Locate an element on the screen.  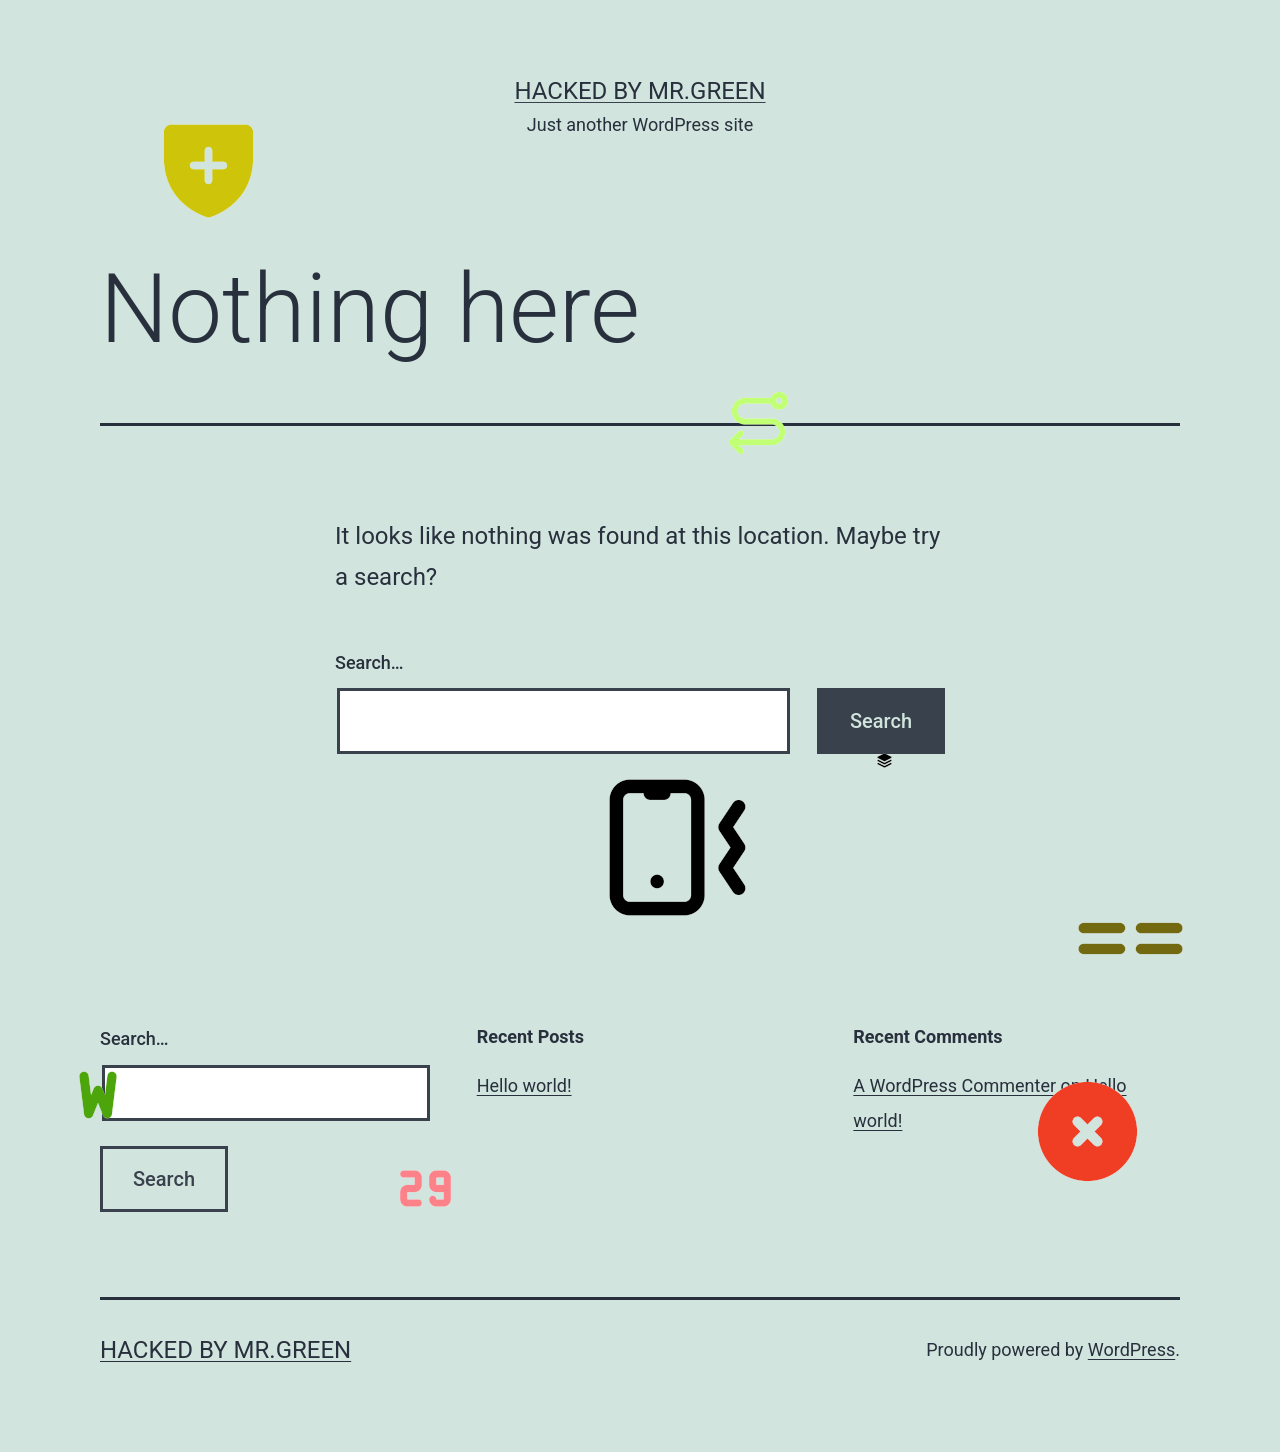
indicates a word or text-related feature is located at coordinates (98, 1095).